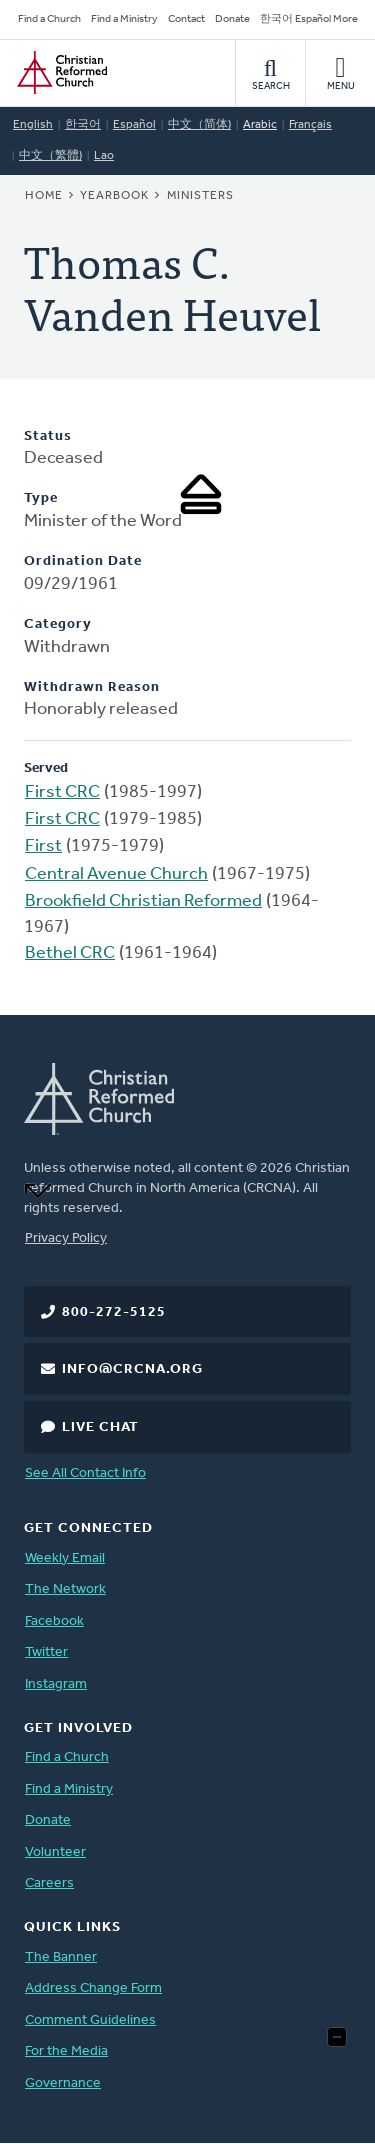 The image size is (375, 2144). What do you see at coordinates (38, 1190) in the screenshot?
I see `go back or return to previous step` at bounding box center [38, 1190].